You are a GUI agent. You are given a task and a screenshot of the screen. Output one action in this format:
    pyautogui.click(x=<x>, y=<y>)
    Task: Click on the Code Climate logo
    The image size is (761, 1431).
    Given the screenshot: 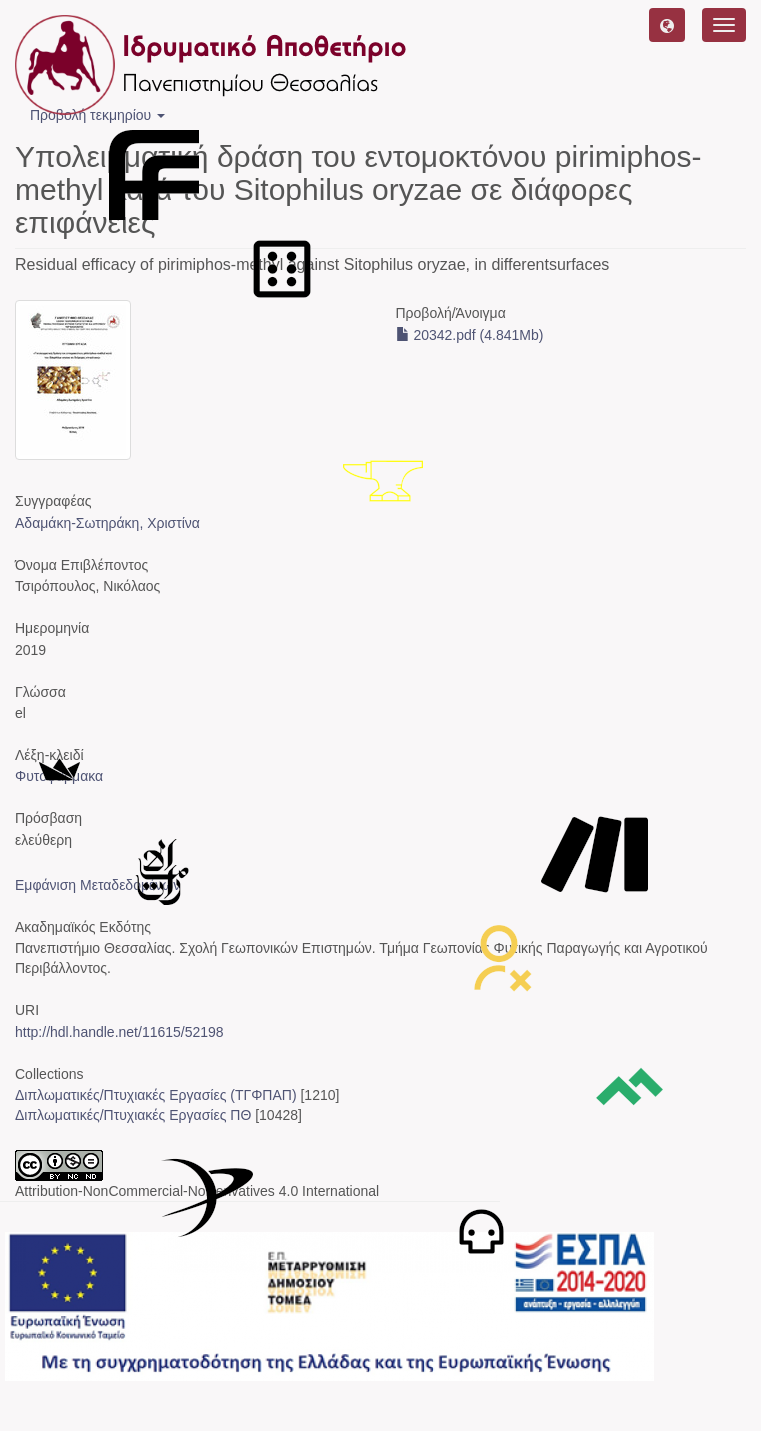 What is the action you would take?
    pyautogui.click(x=629, y=1086)
    